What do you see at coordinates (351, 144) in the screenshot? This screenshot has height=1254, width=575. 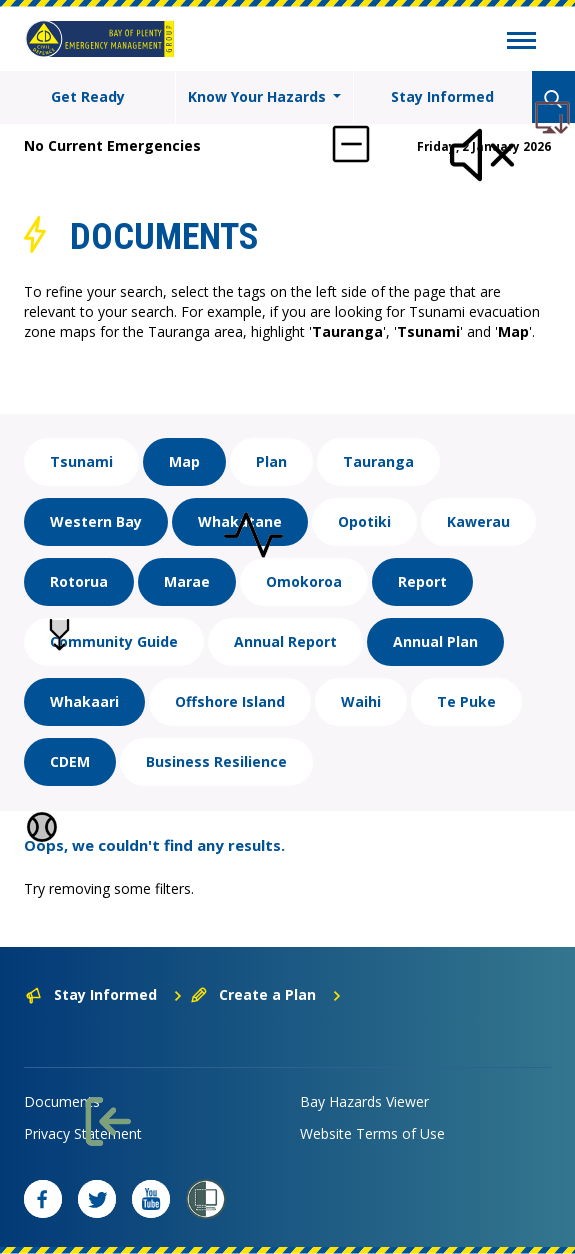 I see `remove item from diff comparison` at bounding box center [351, 144].